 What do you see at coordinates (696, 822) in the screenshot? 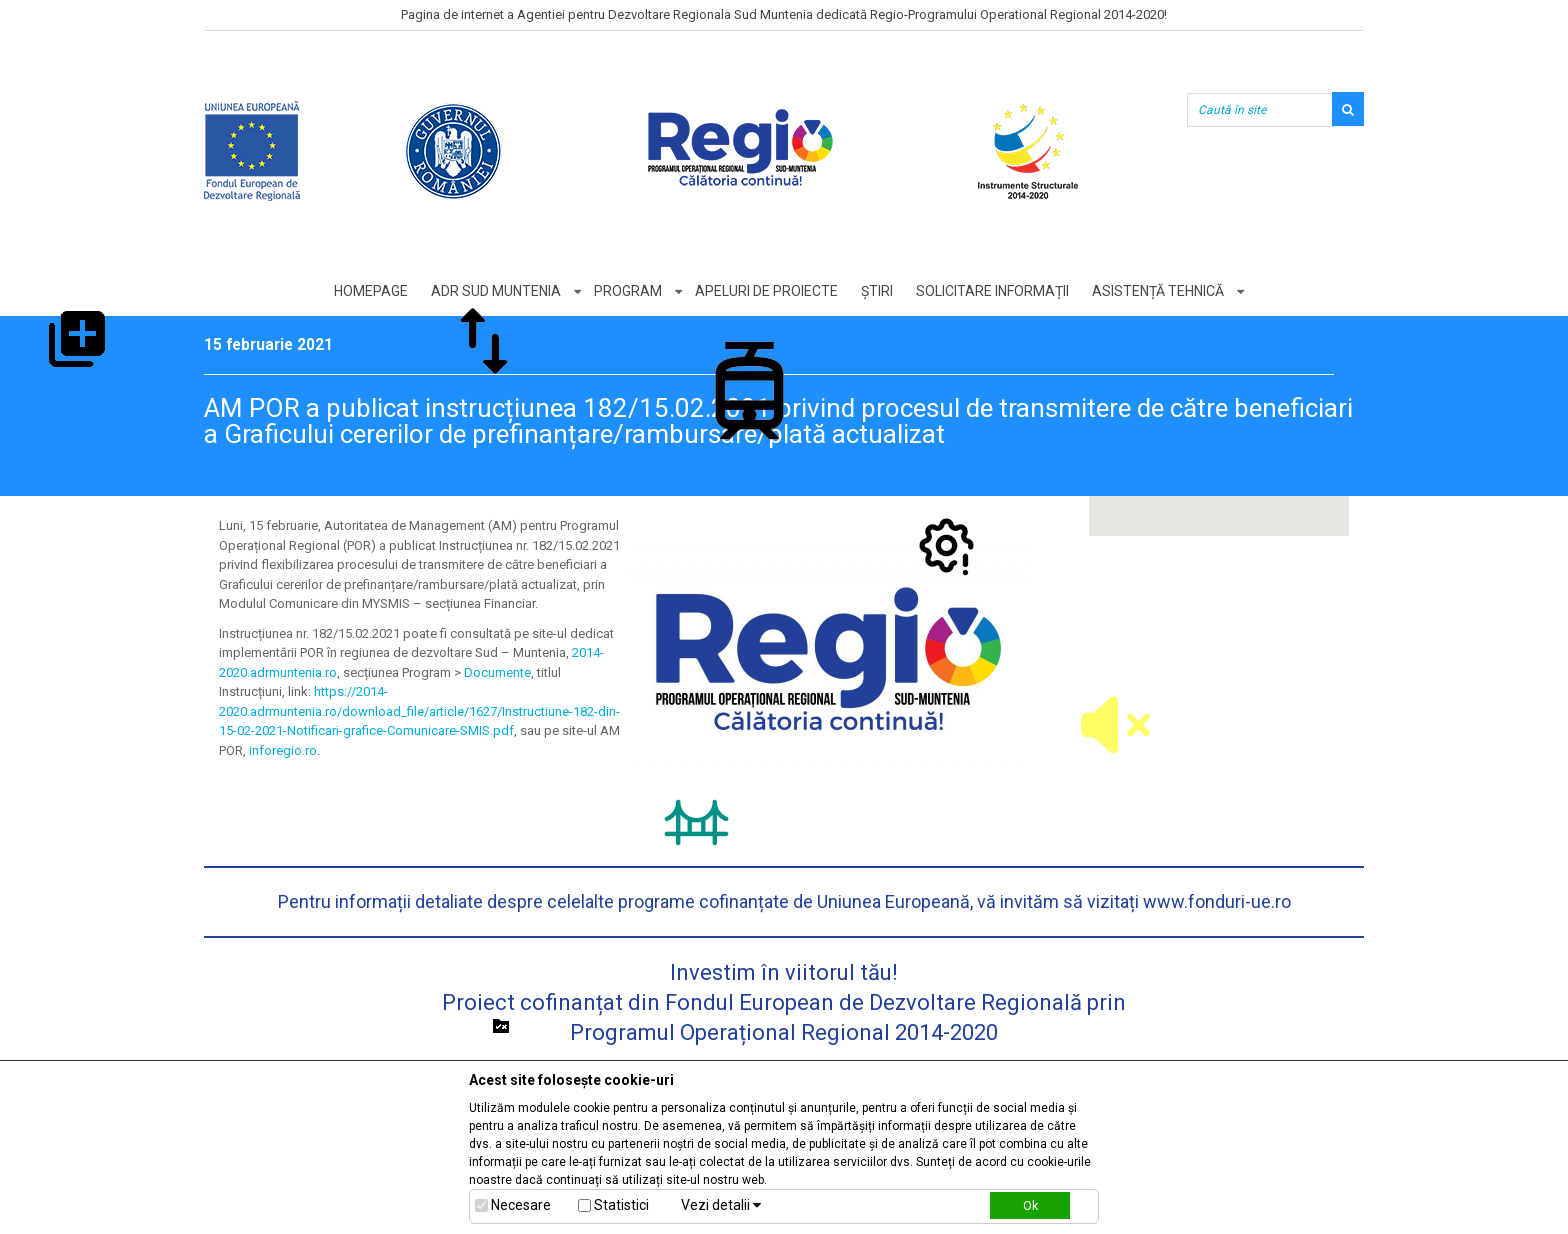
I see `view nearby bridges or crossings` at bounding box center [696, 822].